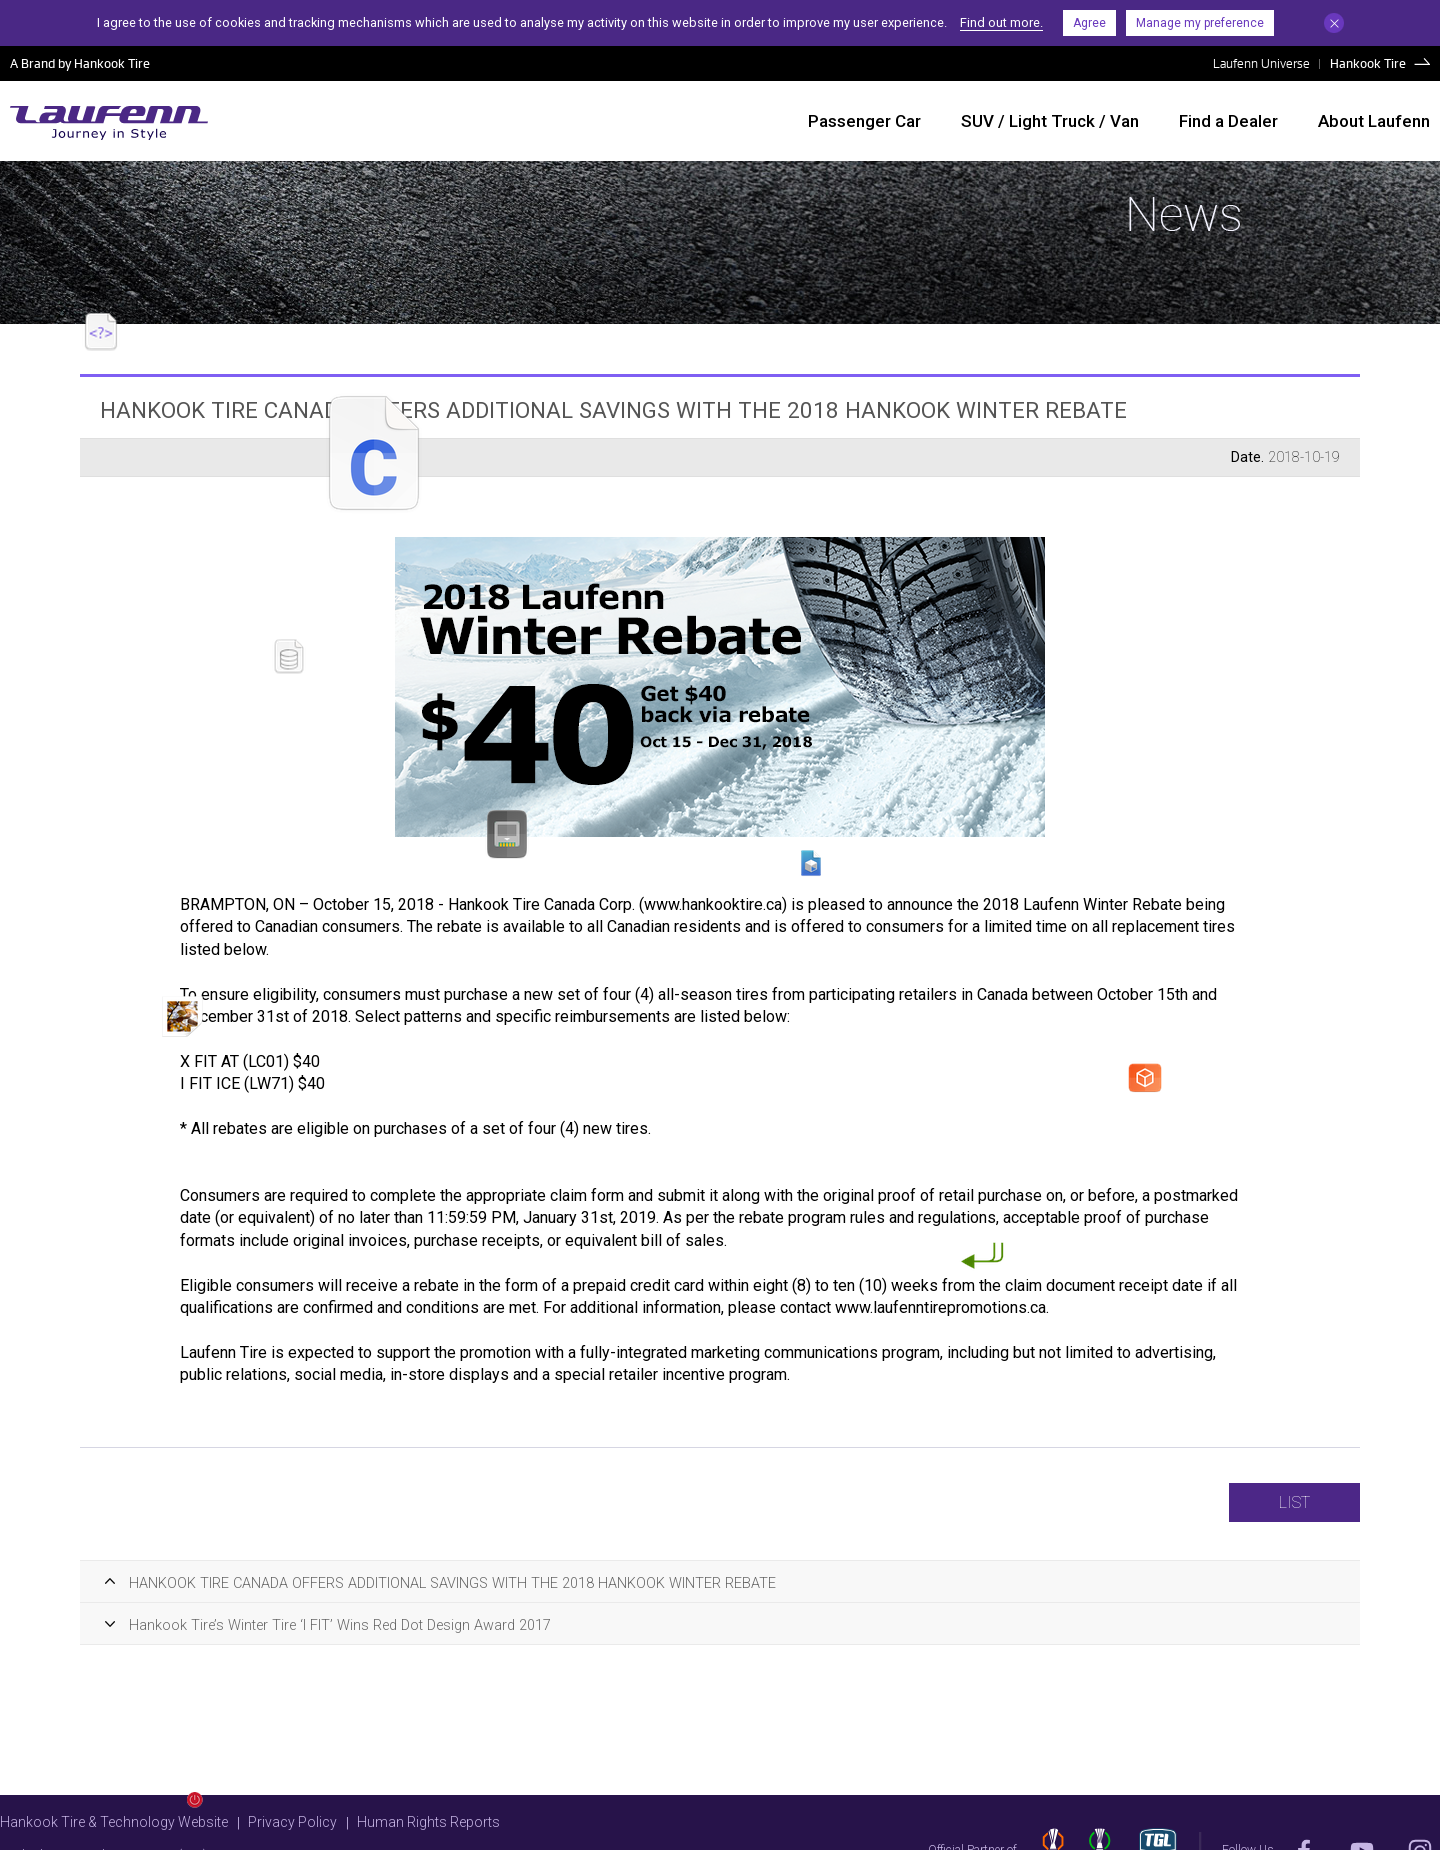  I want to click on gameboy rom file type indicator, so click(507, 834).